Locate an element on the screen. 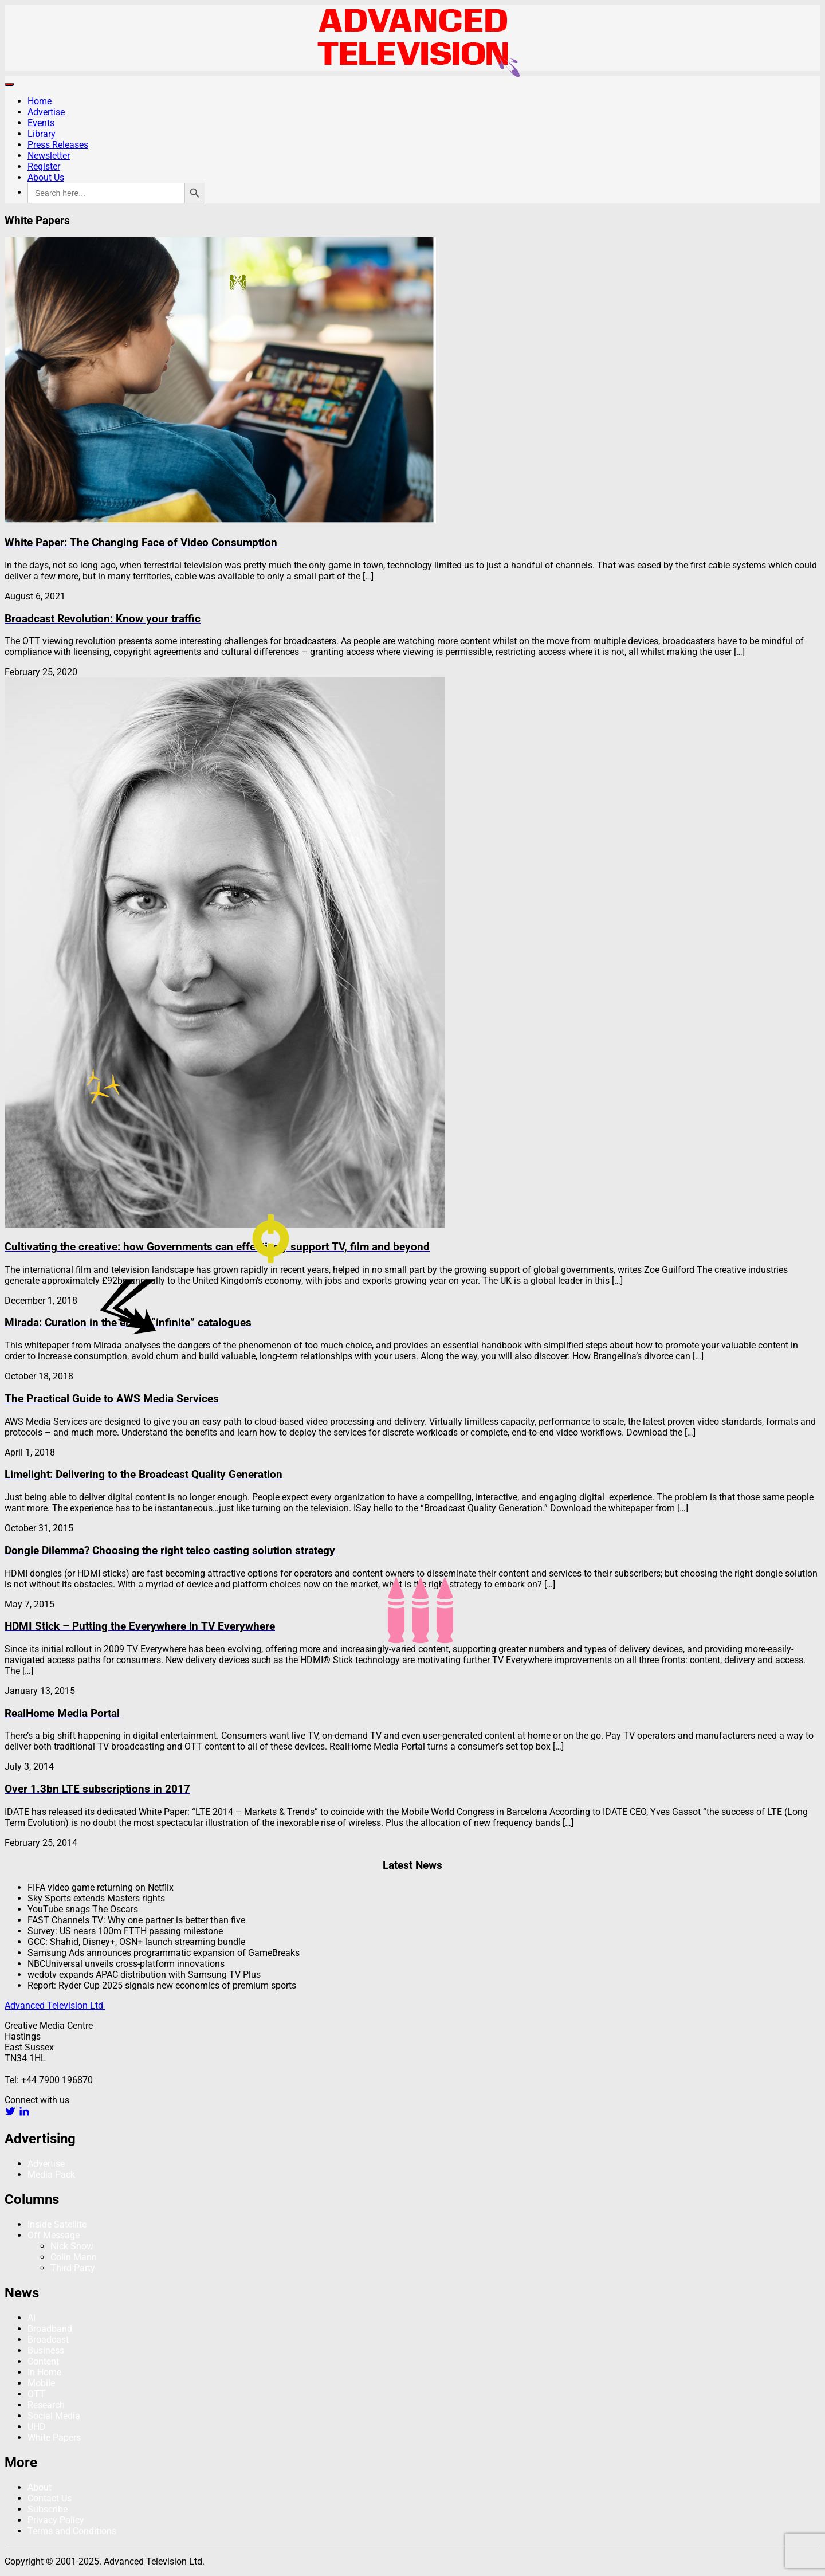  deploy caltrops to slow enemies is located at coordinates (103, 1086).